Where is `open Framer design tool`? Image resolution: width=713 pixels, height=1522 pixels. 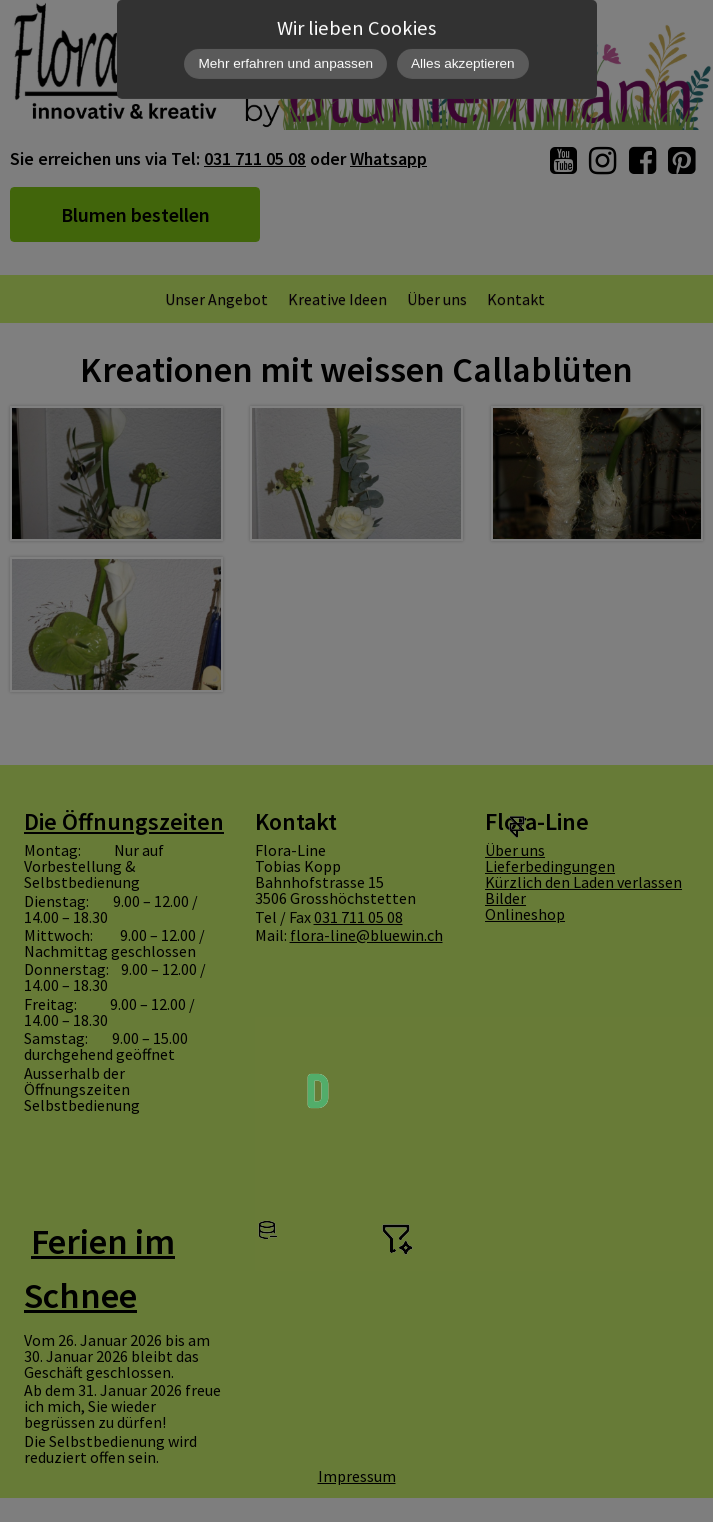 open Framer design tool is located at coordinates (517, 827).